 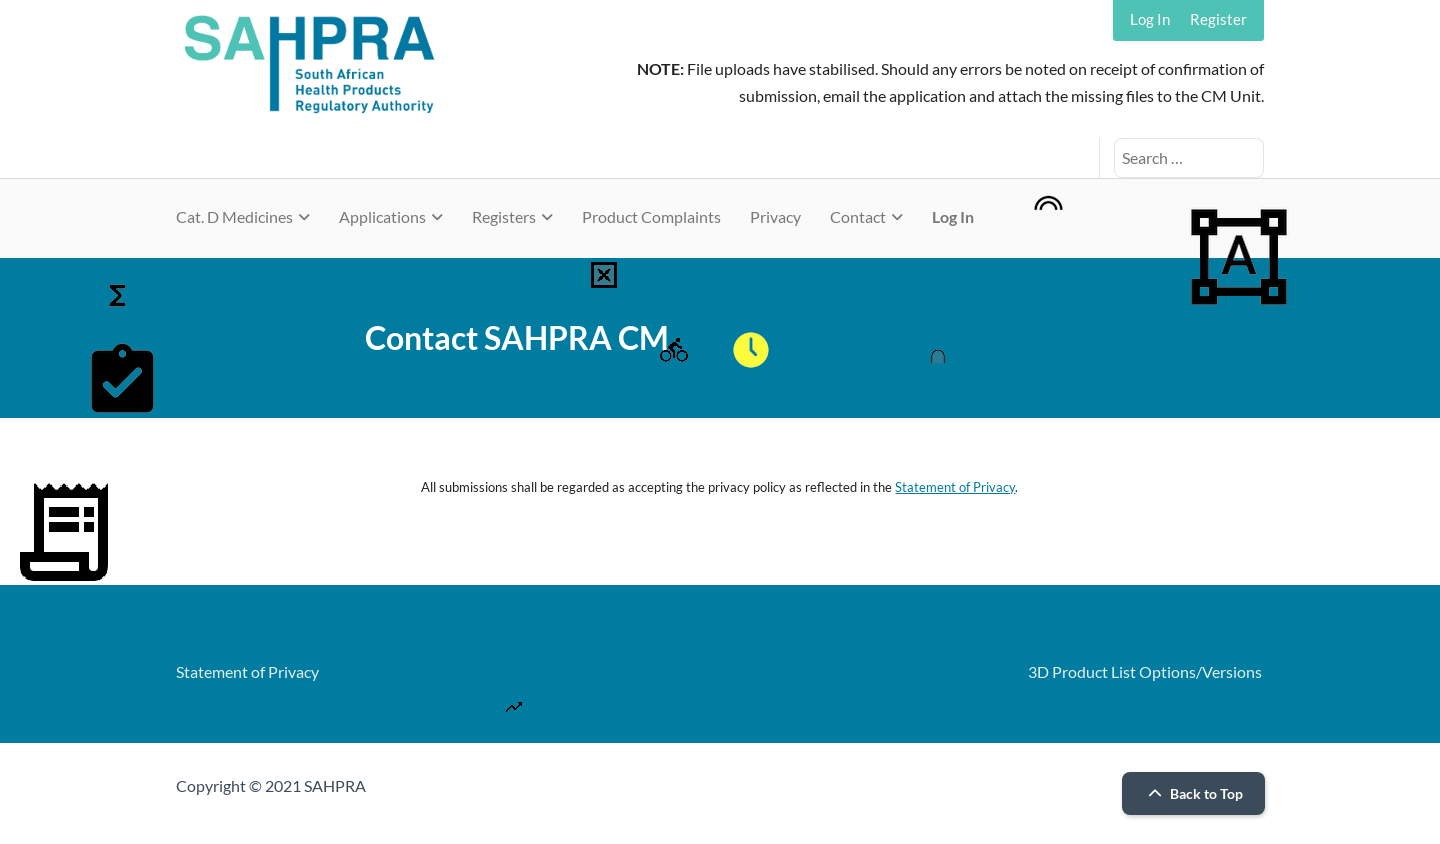 What do you see at coordinates (1048, 203) in the screenshot?
I see `access photo filters or visual effects` at bounding box center [1048, 203].